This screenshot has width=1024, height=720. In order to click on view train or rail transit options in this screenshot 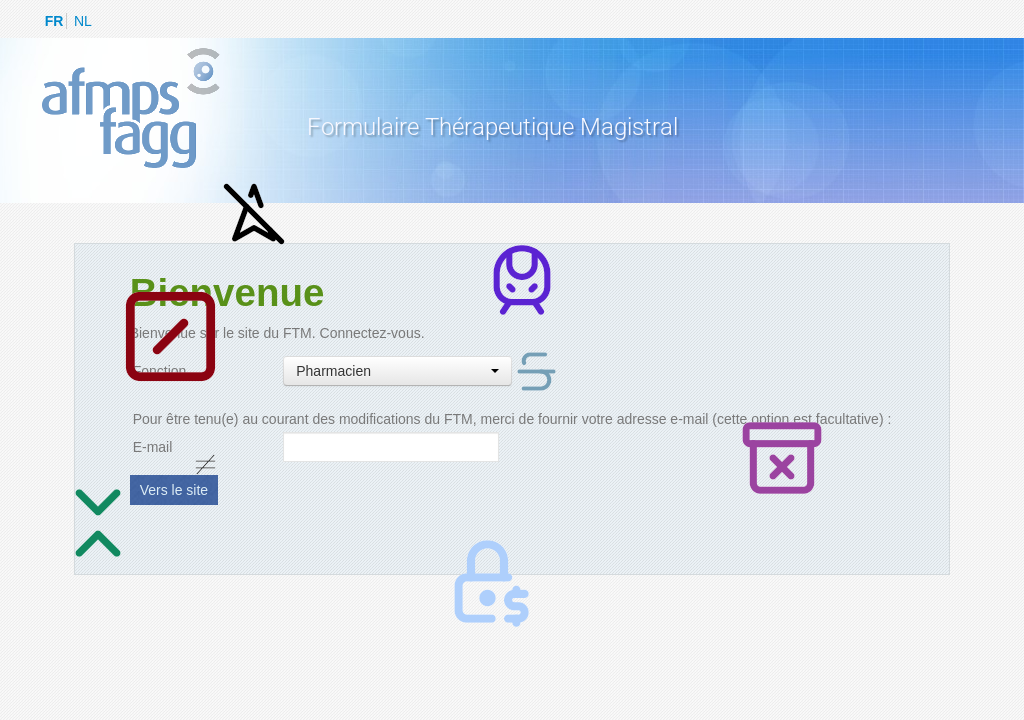, I will do `click(522, 280)`.